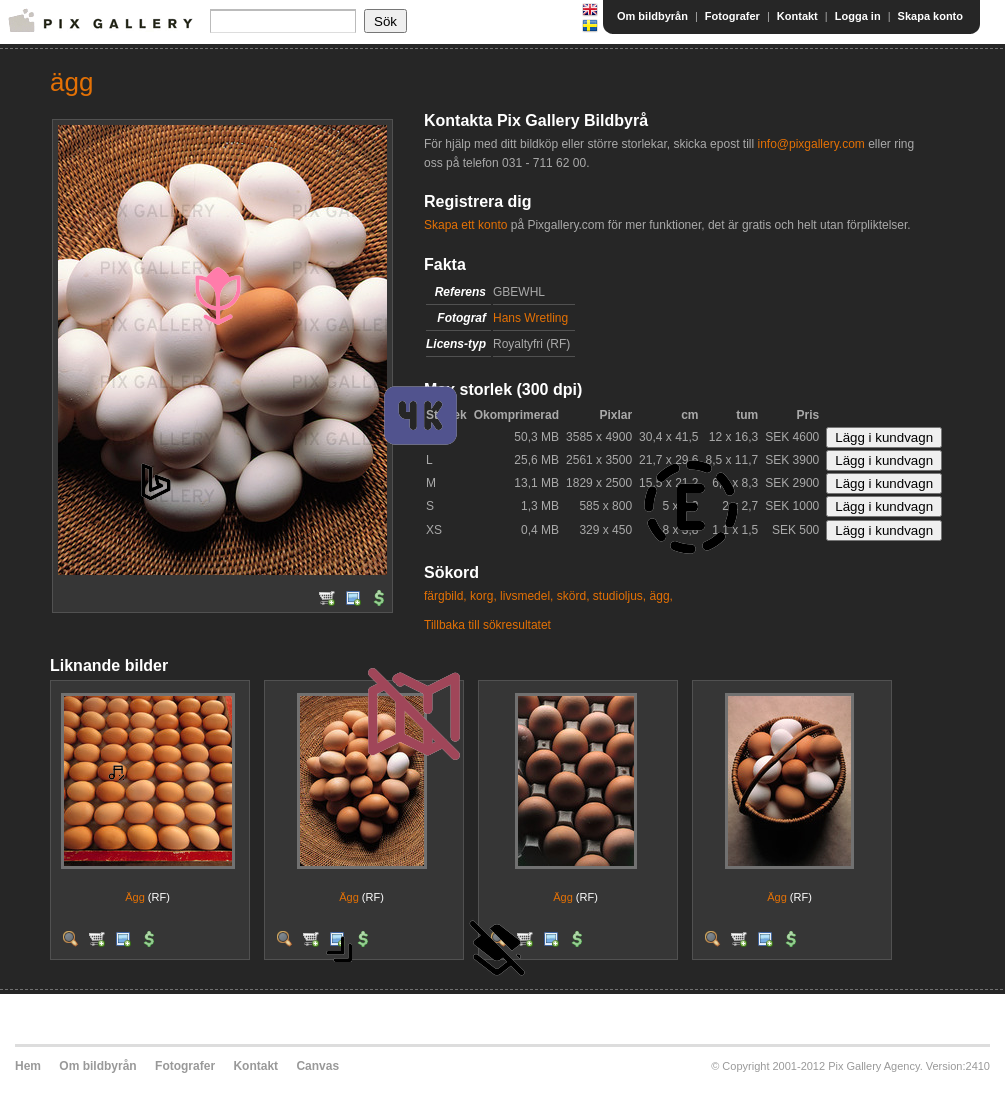  What do you see at coordinates (341, 951) in the screenshot?
I see `move or resize toward bottom-right corner` at bounding box center [341, 951].